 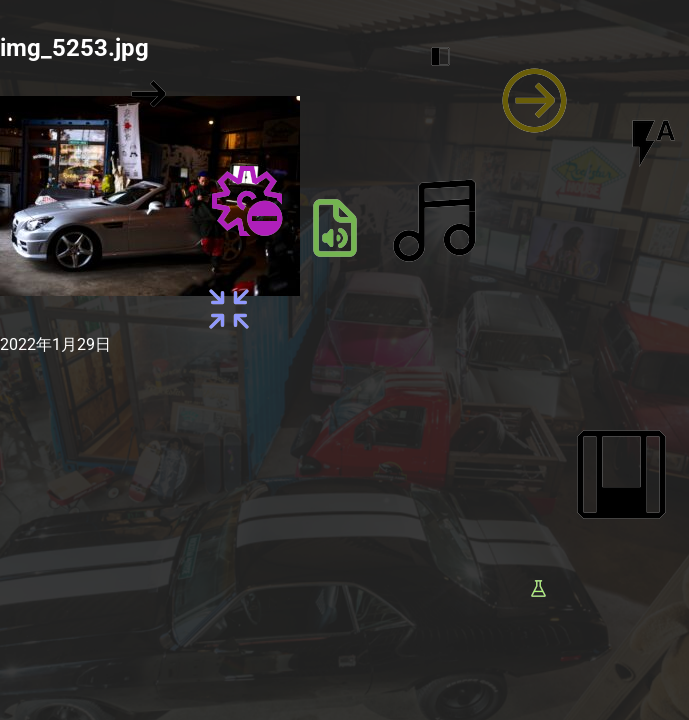 I want to click on open an audio file, so click(x=335, y=228).